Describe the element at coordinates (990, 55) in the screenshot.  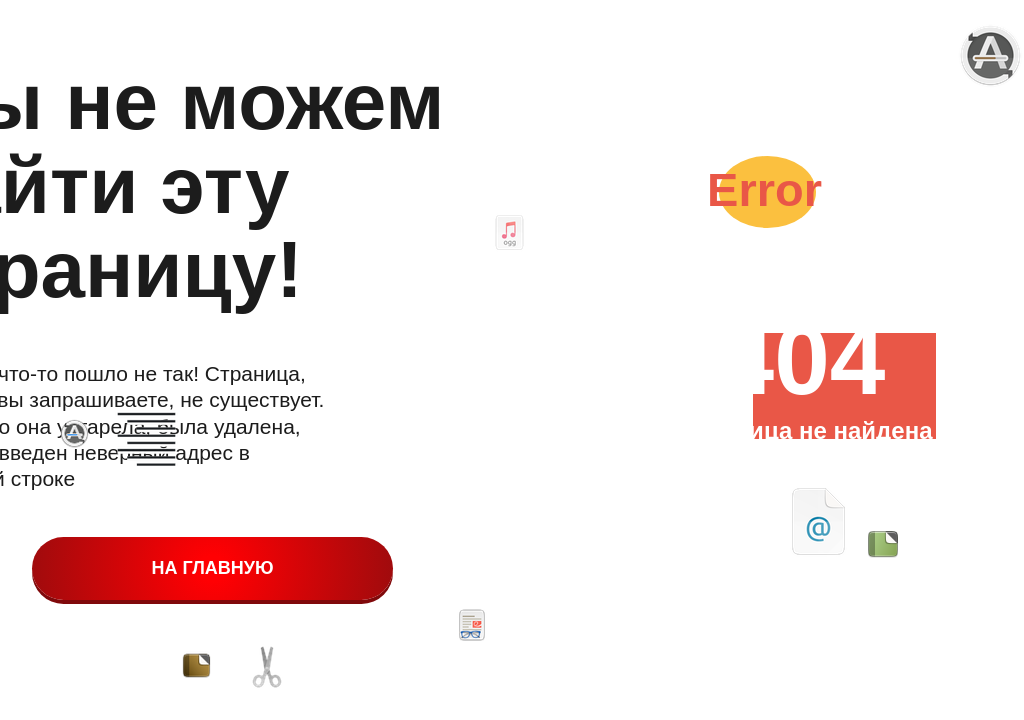
I see `open the software updater application` at that location.